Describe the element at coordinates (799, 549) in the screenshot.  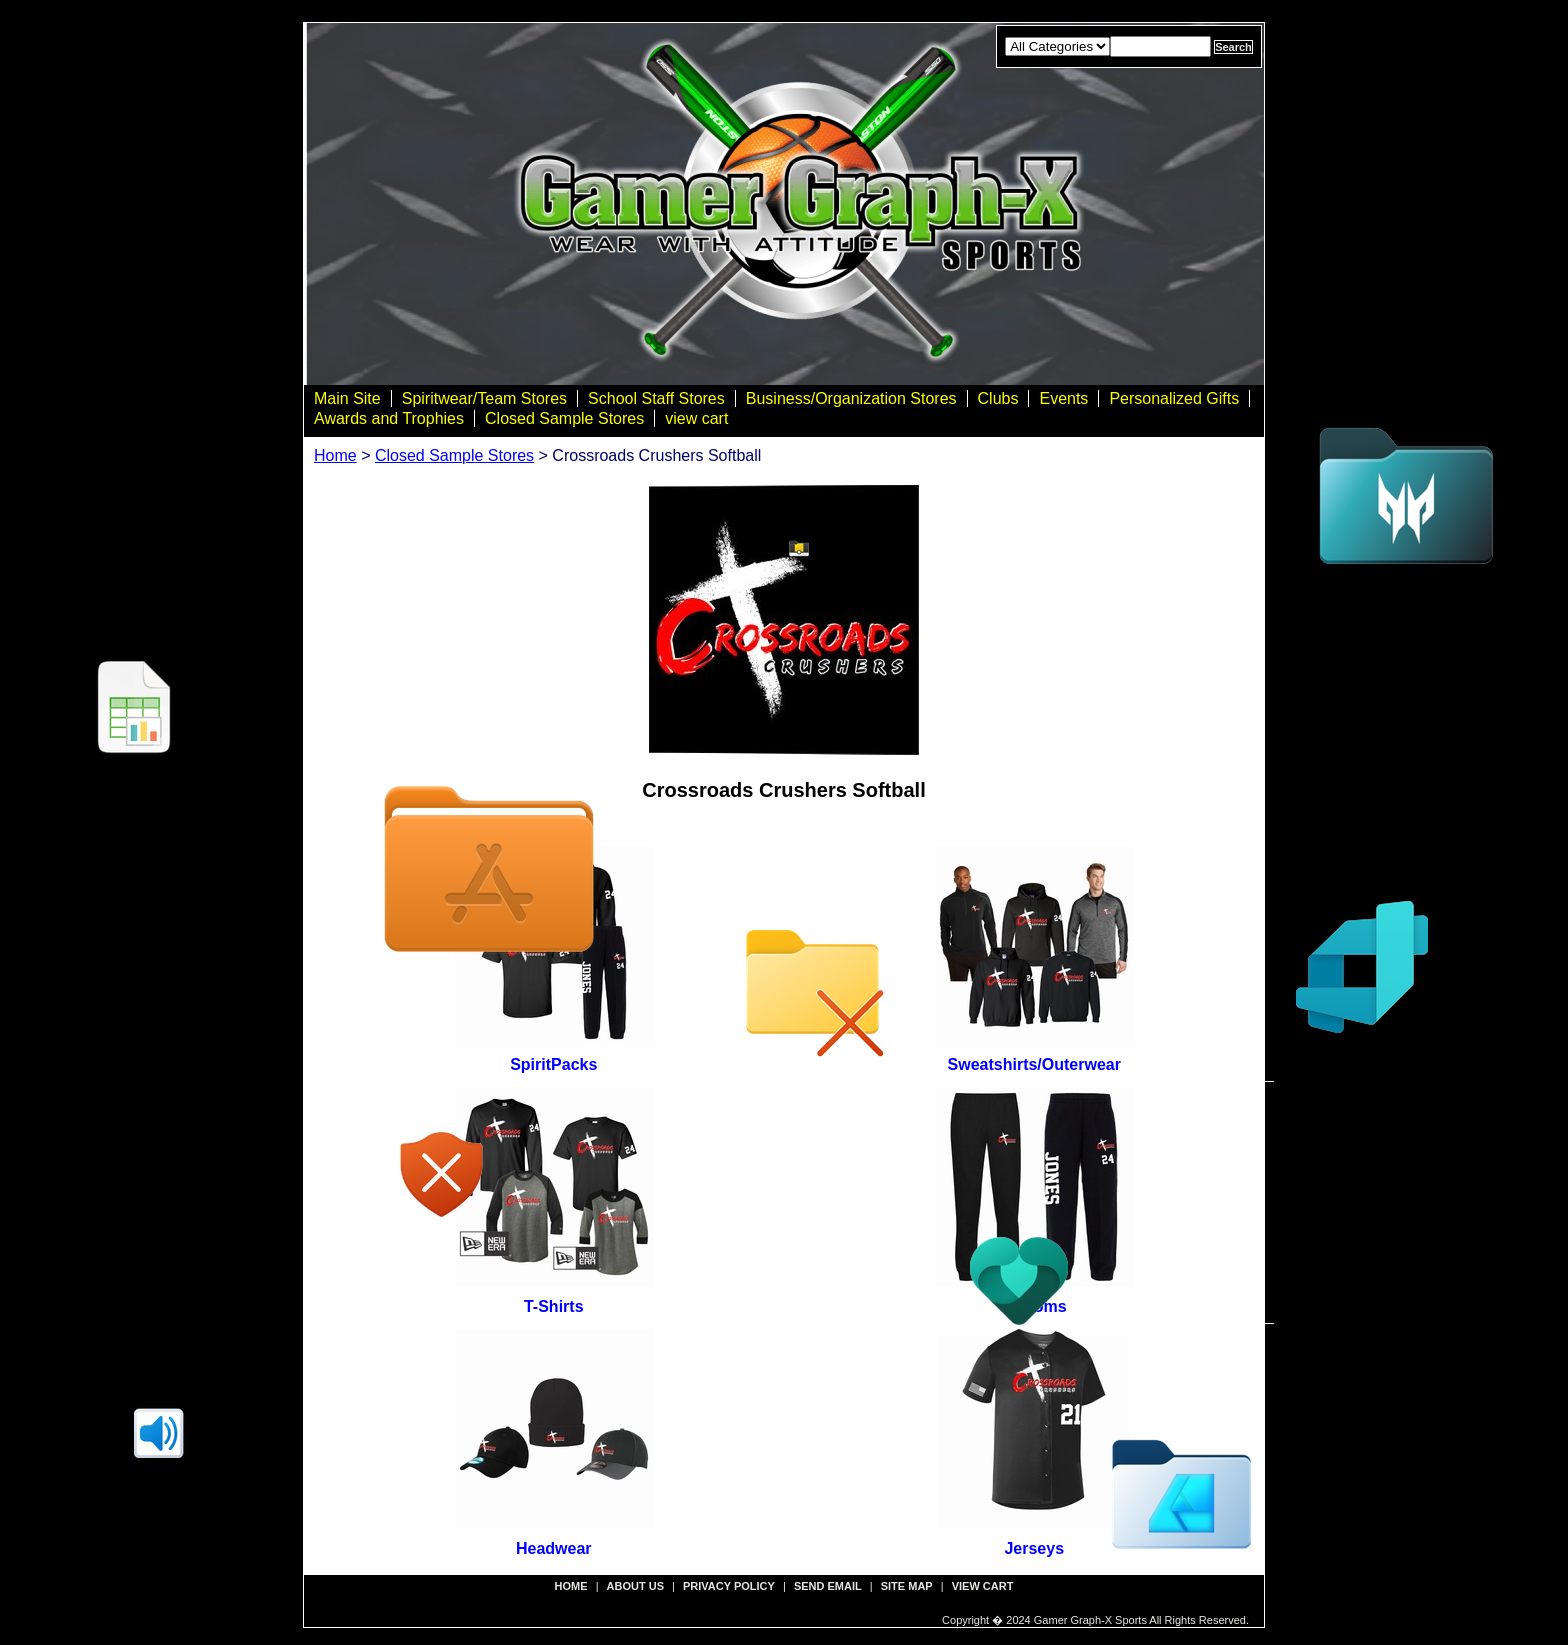
I see `folder for pokémon game files or assets` at that location.